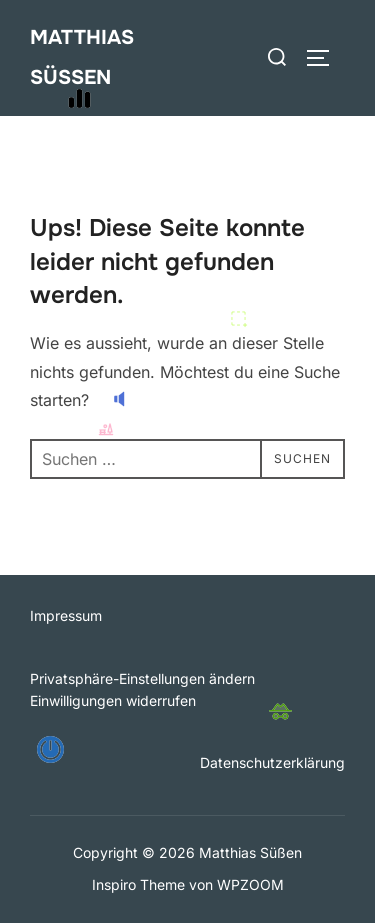 Image resolution: width=375 pixels, height=923 pixels. I want to click on add to current selection, so click(238, 318).